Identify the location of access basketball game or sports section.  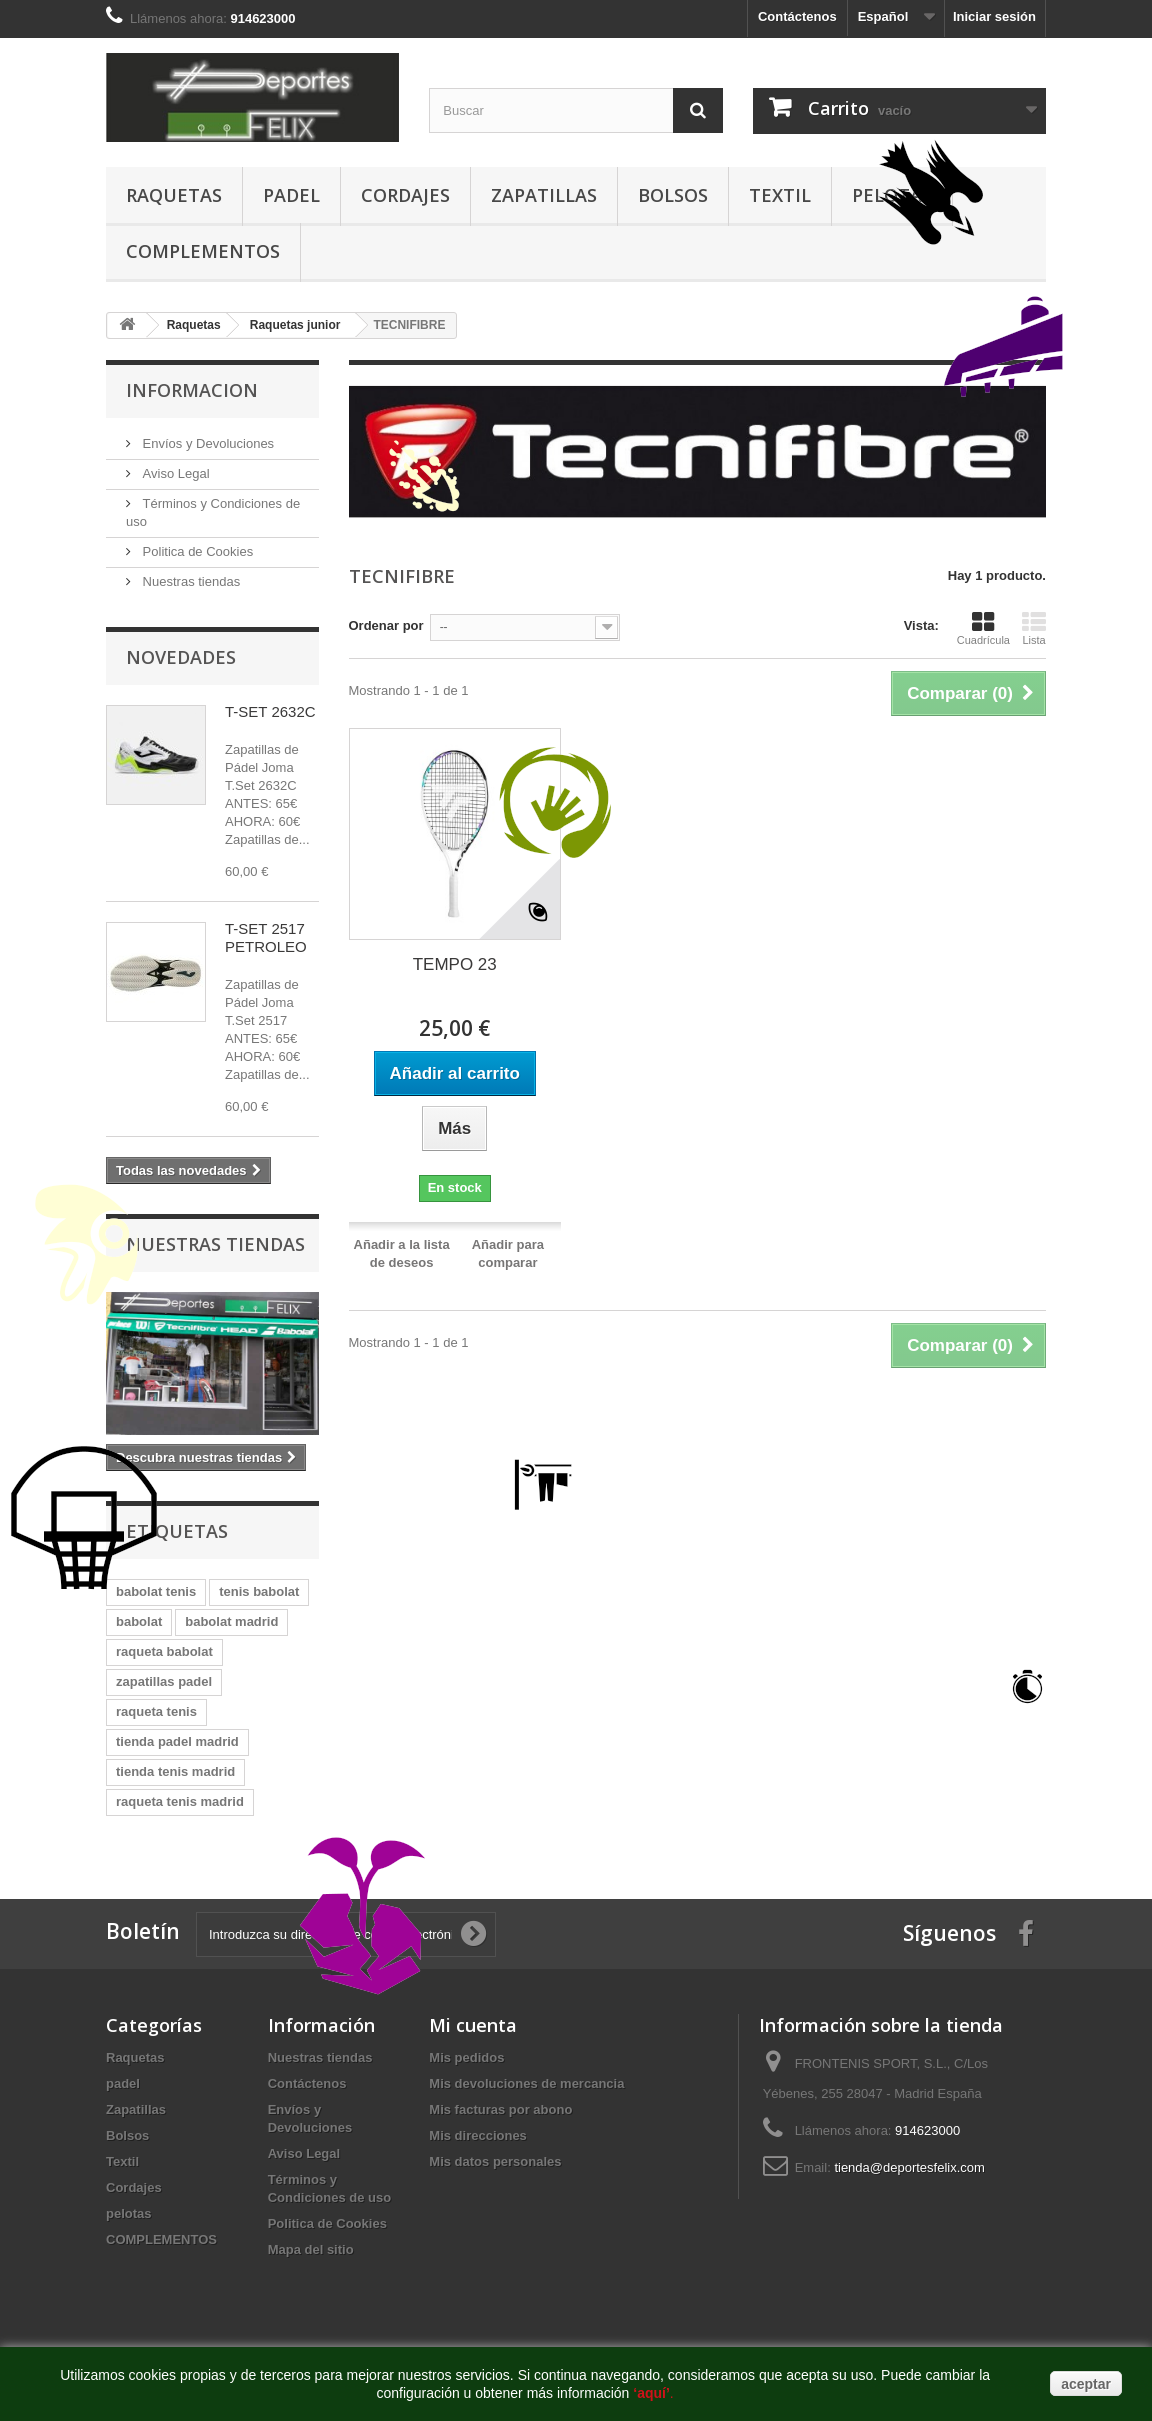
(84, 1519).